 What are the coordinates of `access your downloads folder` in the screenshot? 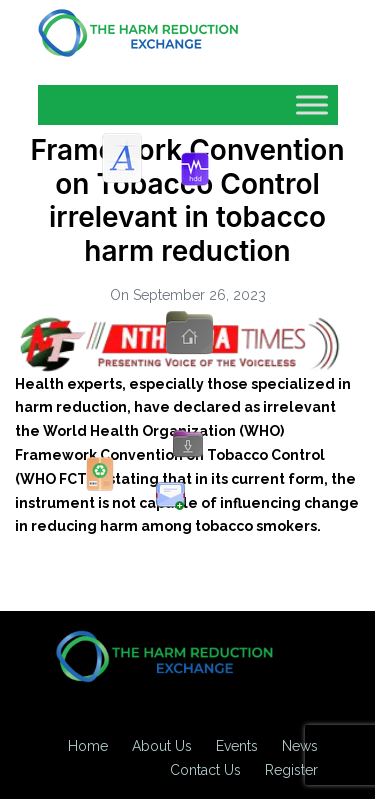 It's located at (188, 443).